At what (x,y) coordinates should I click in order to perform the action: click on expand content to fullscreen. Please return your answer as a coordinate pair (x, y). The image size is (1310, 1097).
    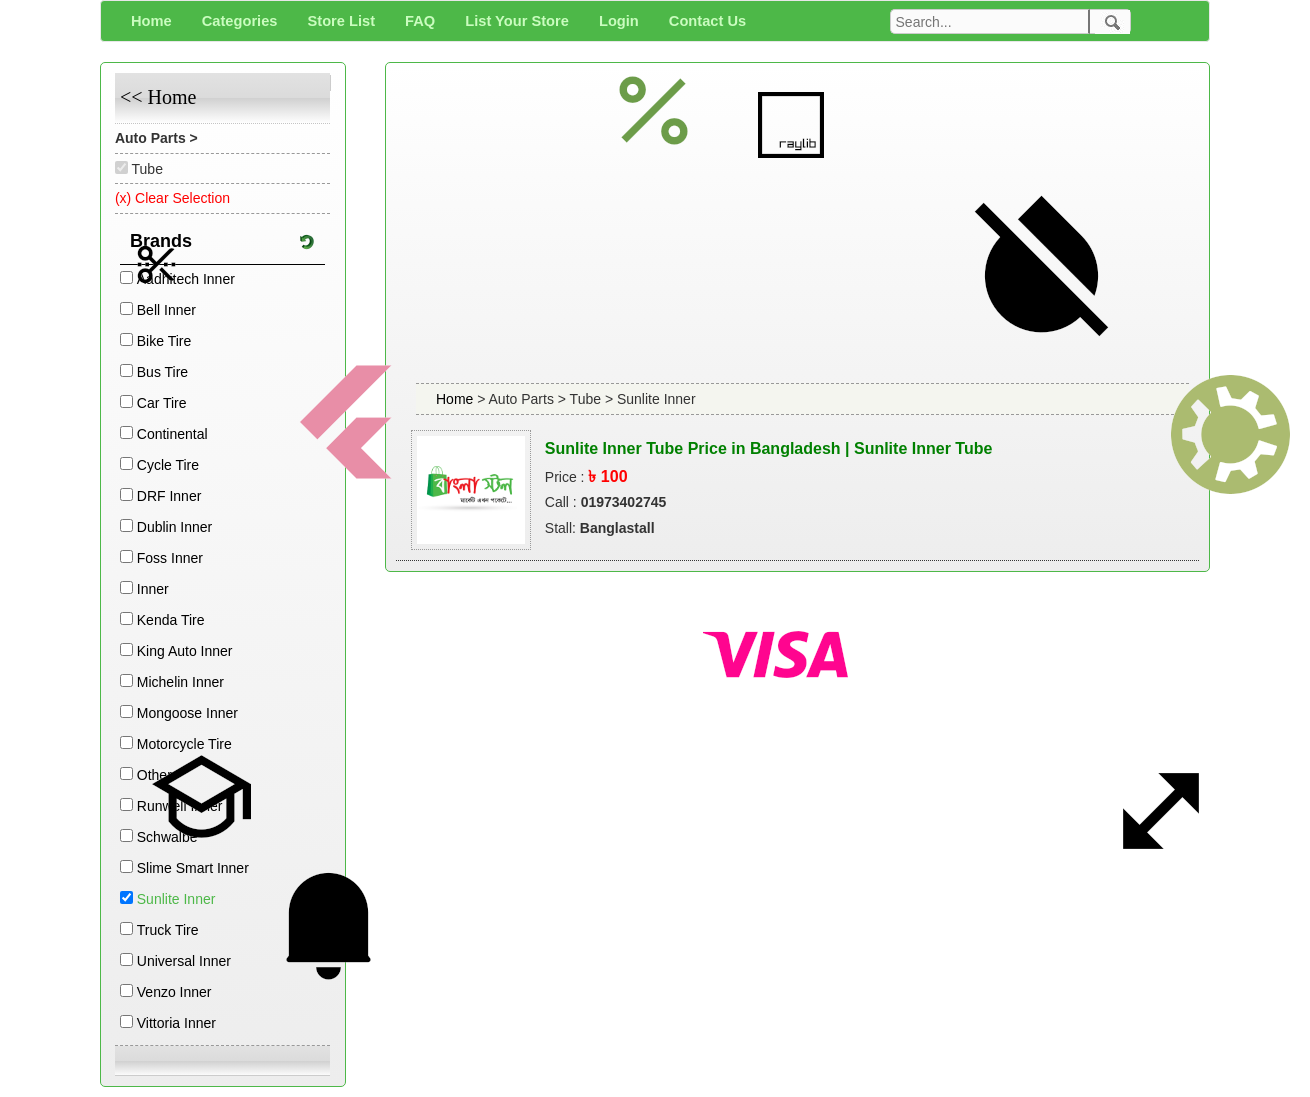
    Looking at the image, I should click on (1161, 811).